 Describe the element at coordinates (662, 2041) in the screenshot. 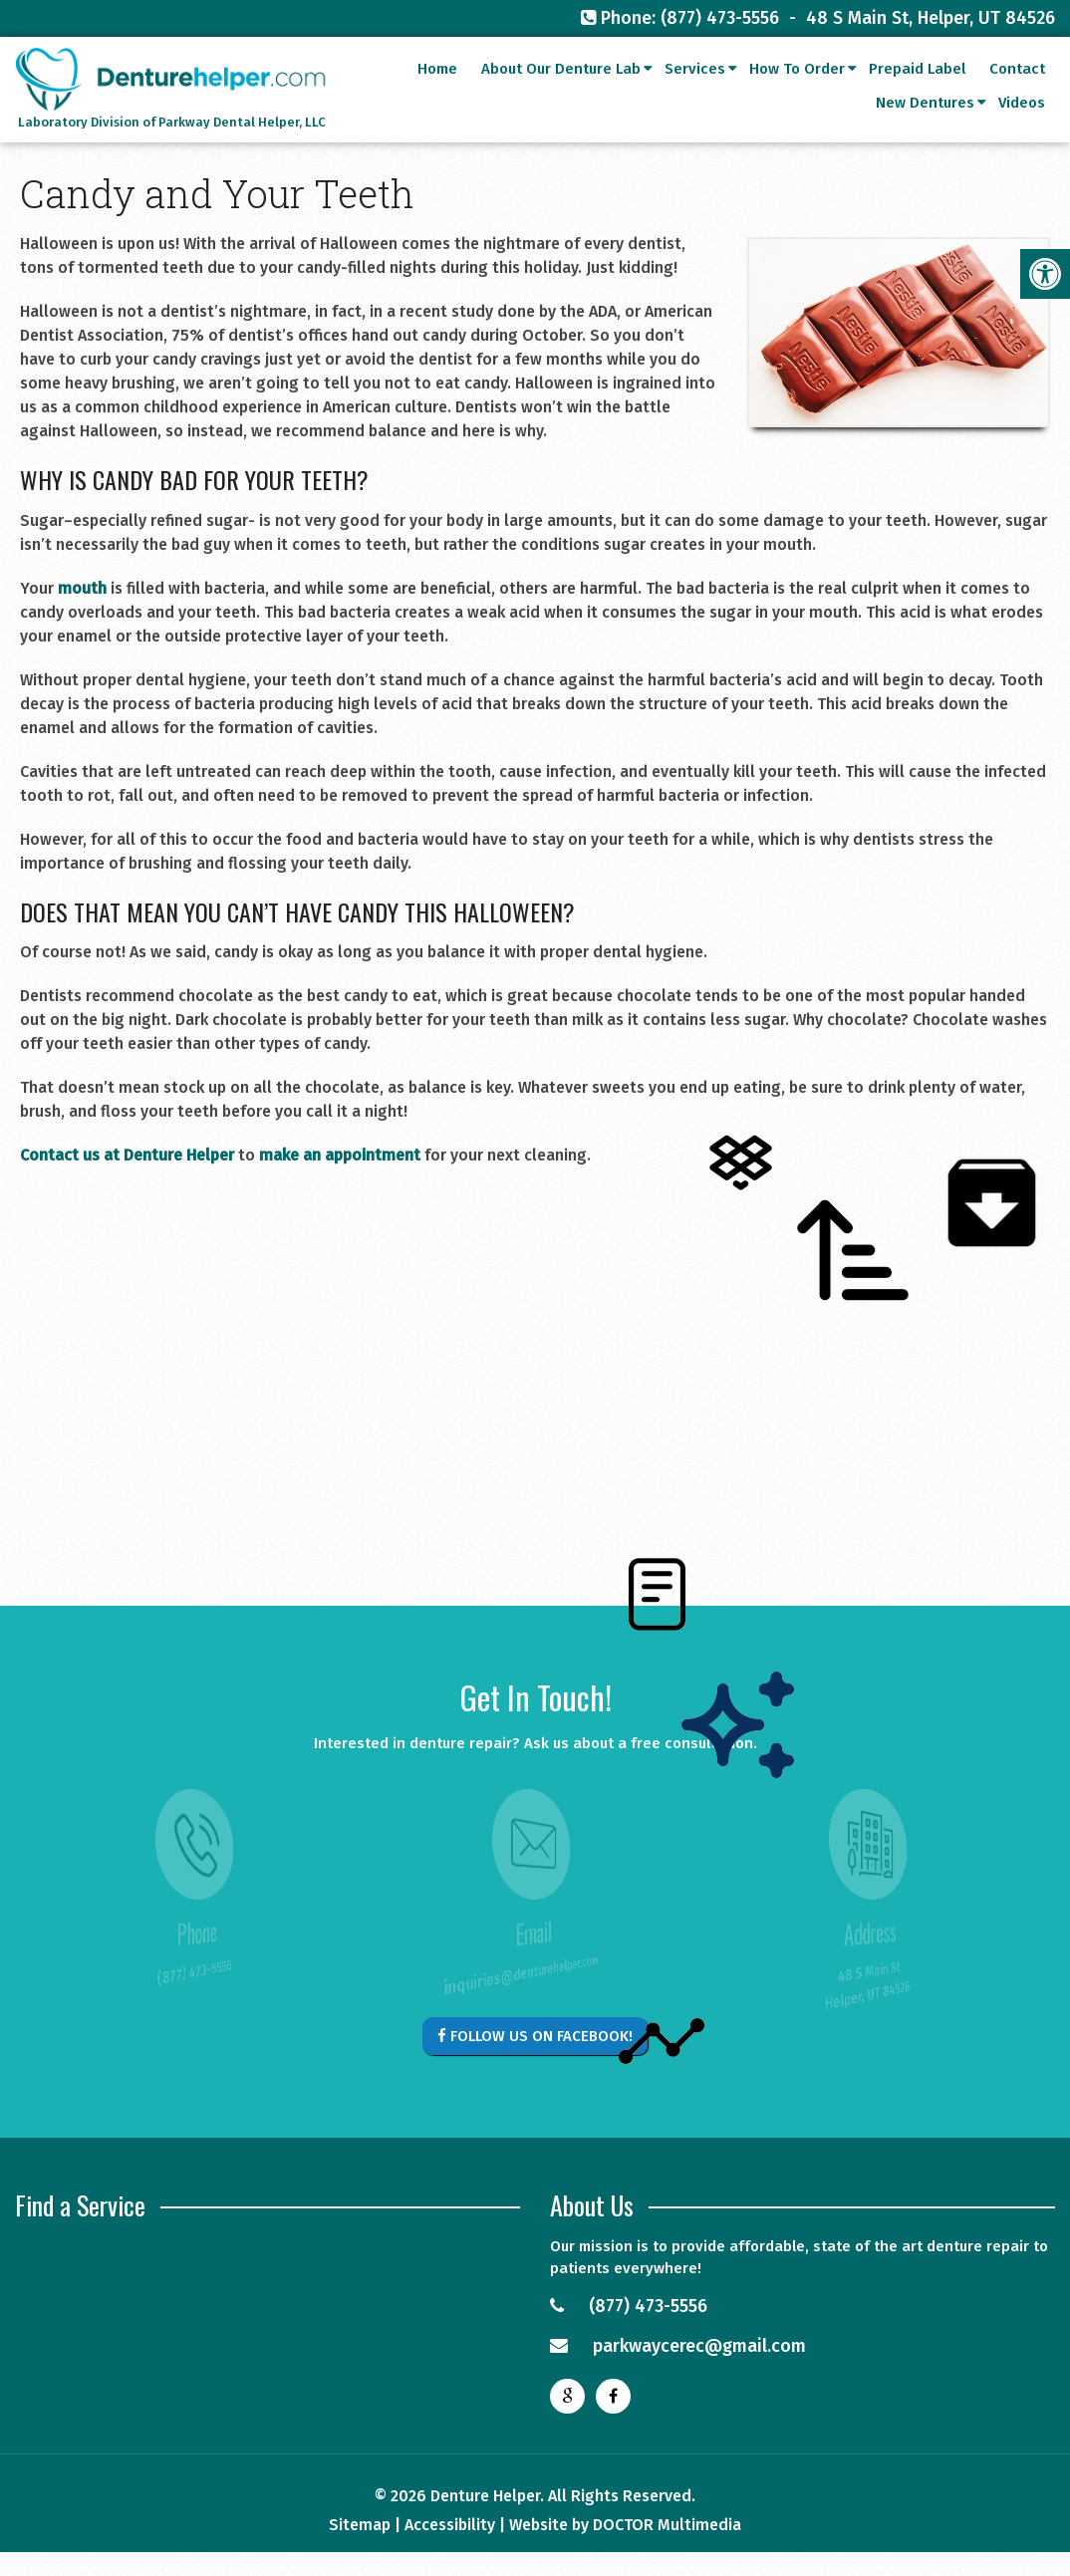

I see `view analytics and statistics` at that location.